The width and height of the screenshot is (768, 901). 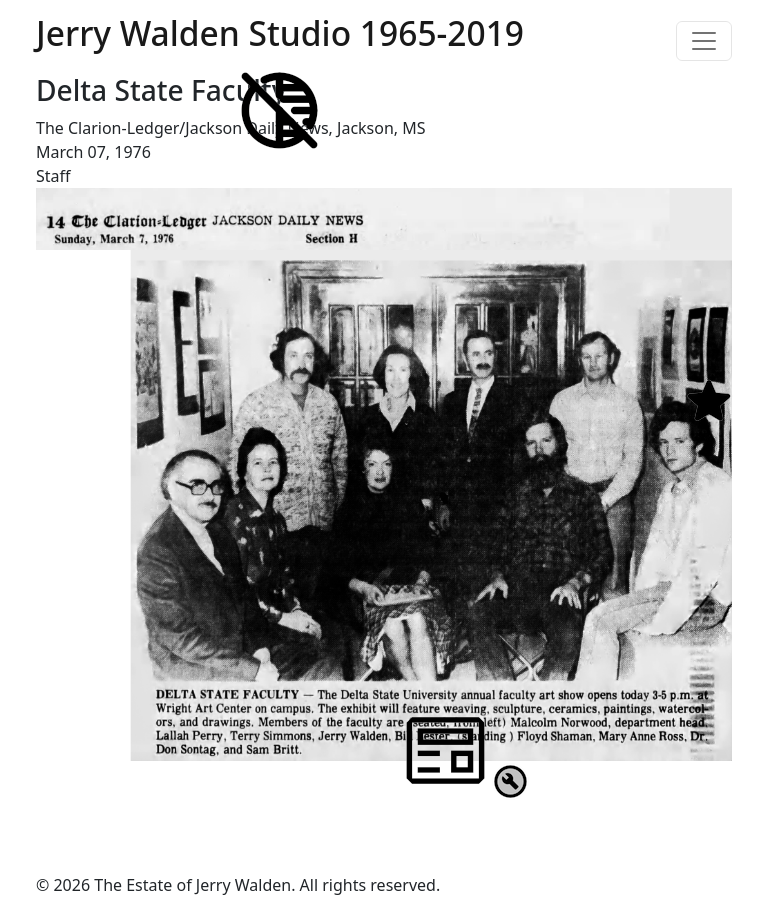 I want to click on disable blur effect, so click(x=279, y=110).